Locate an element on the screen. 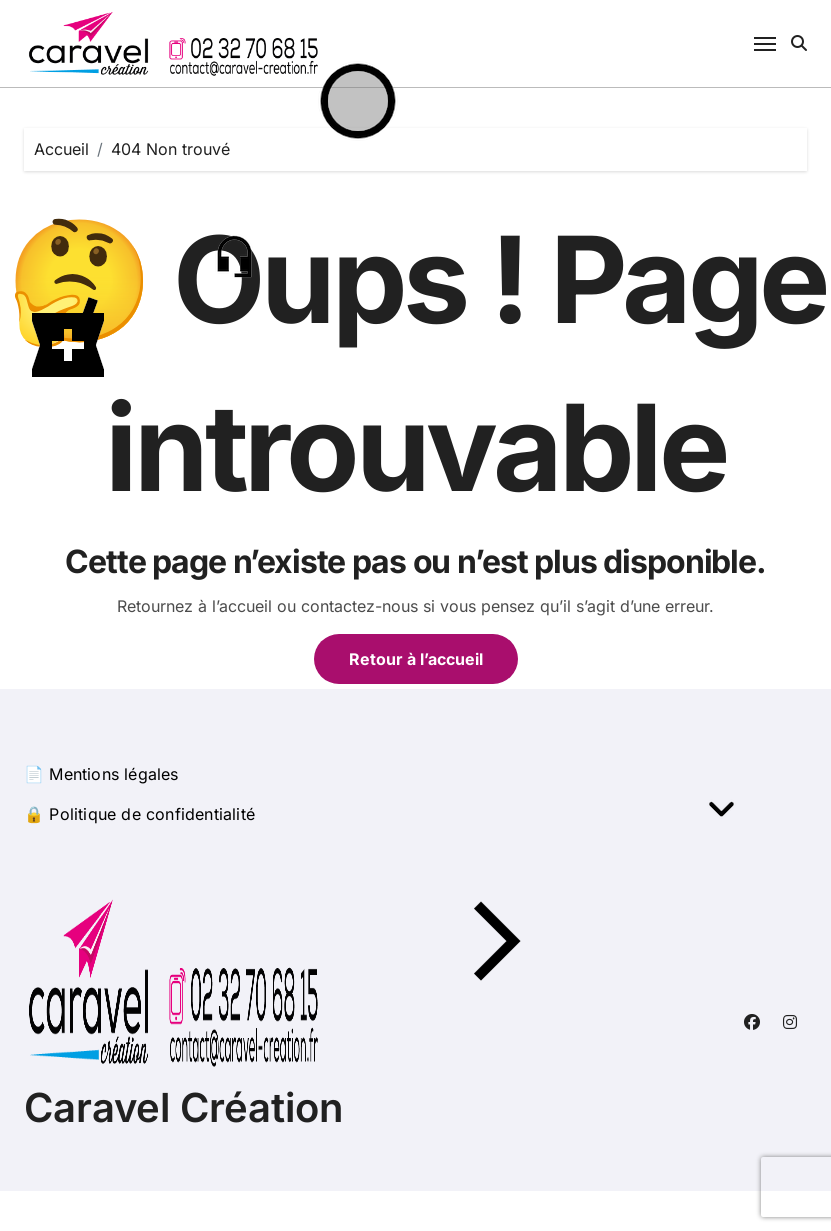  find nearby pharmacies is located at coordinates (68, 341).